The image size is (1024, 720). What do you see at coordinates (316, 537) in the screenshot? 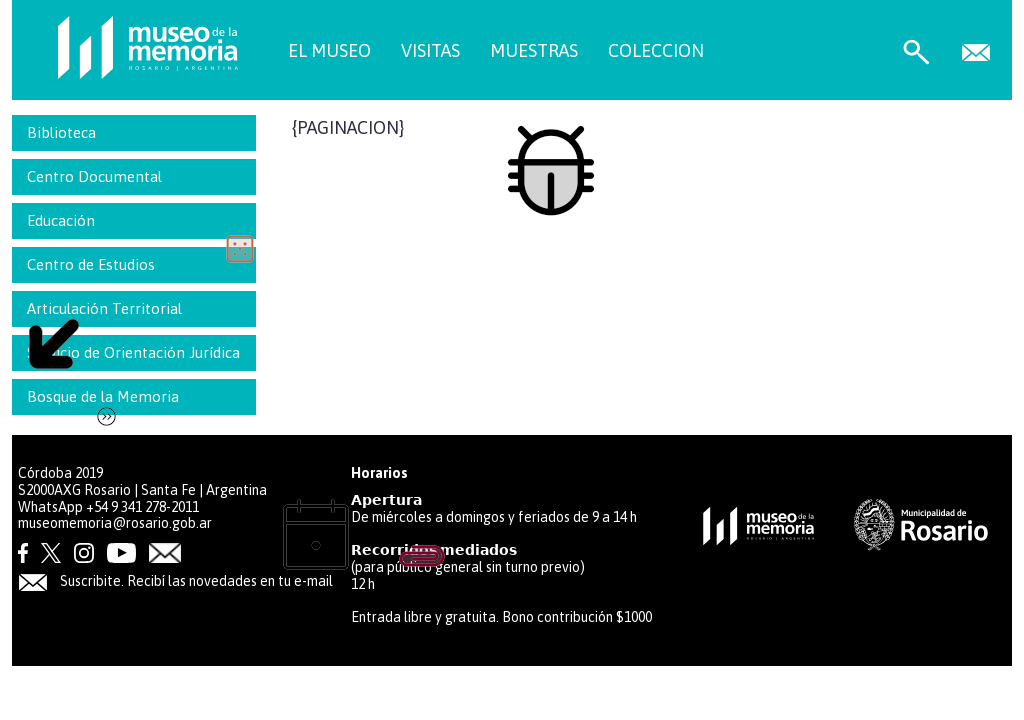
I see `indicates a calendar event or scheduled item` at bounding box center [316, 537].